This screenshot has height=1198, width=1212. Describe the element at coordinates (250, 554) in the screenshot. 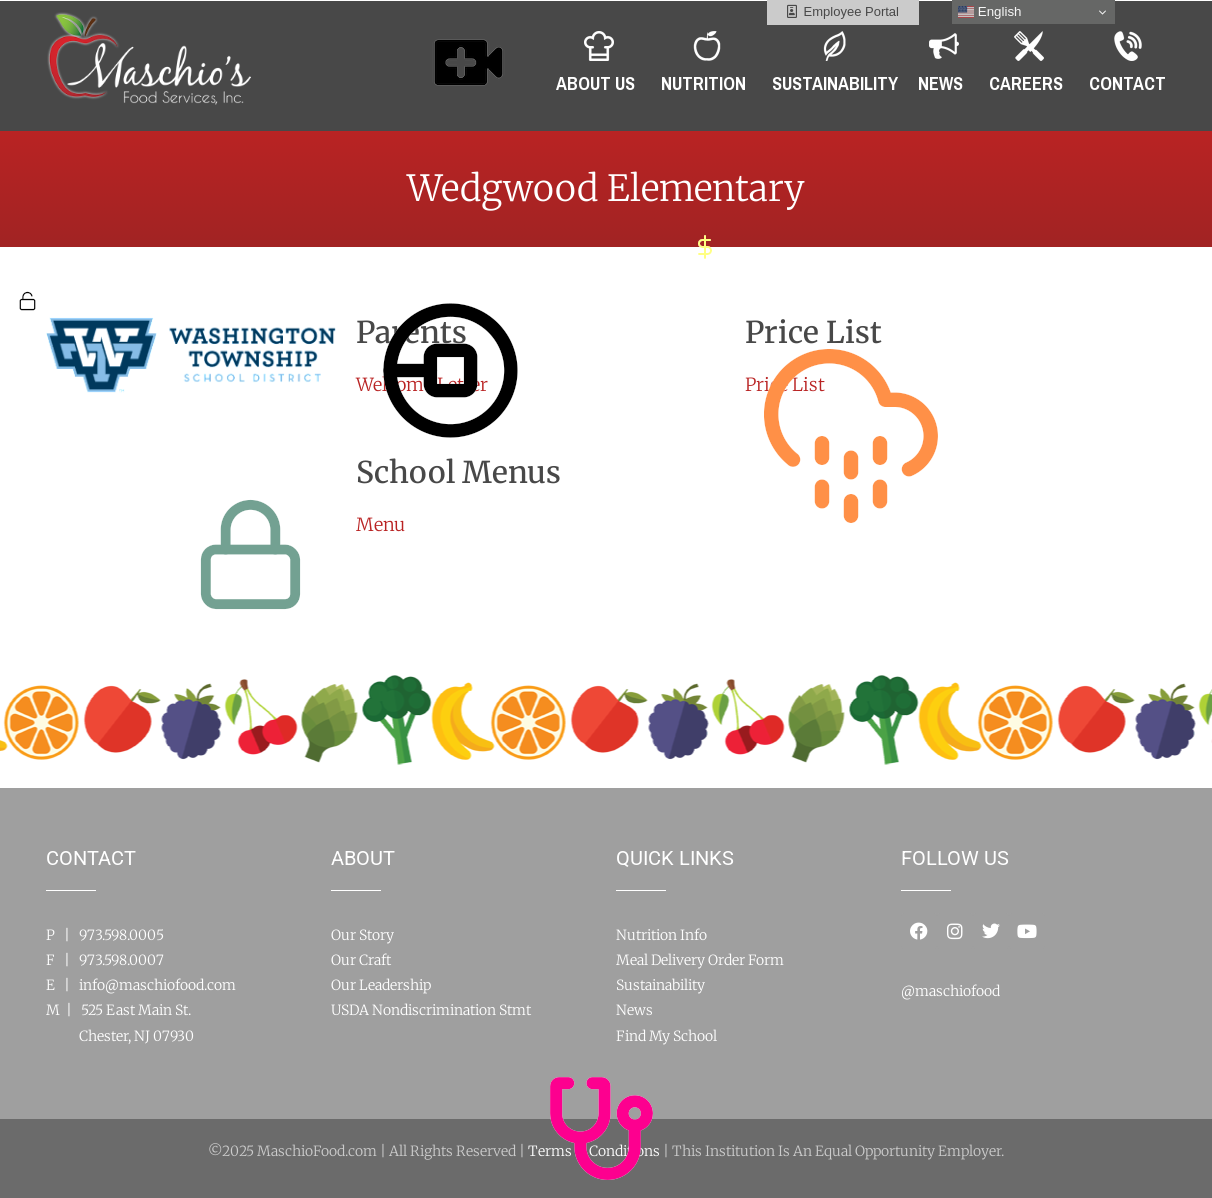

I see `lock or secure this item` at that location.